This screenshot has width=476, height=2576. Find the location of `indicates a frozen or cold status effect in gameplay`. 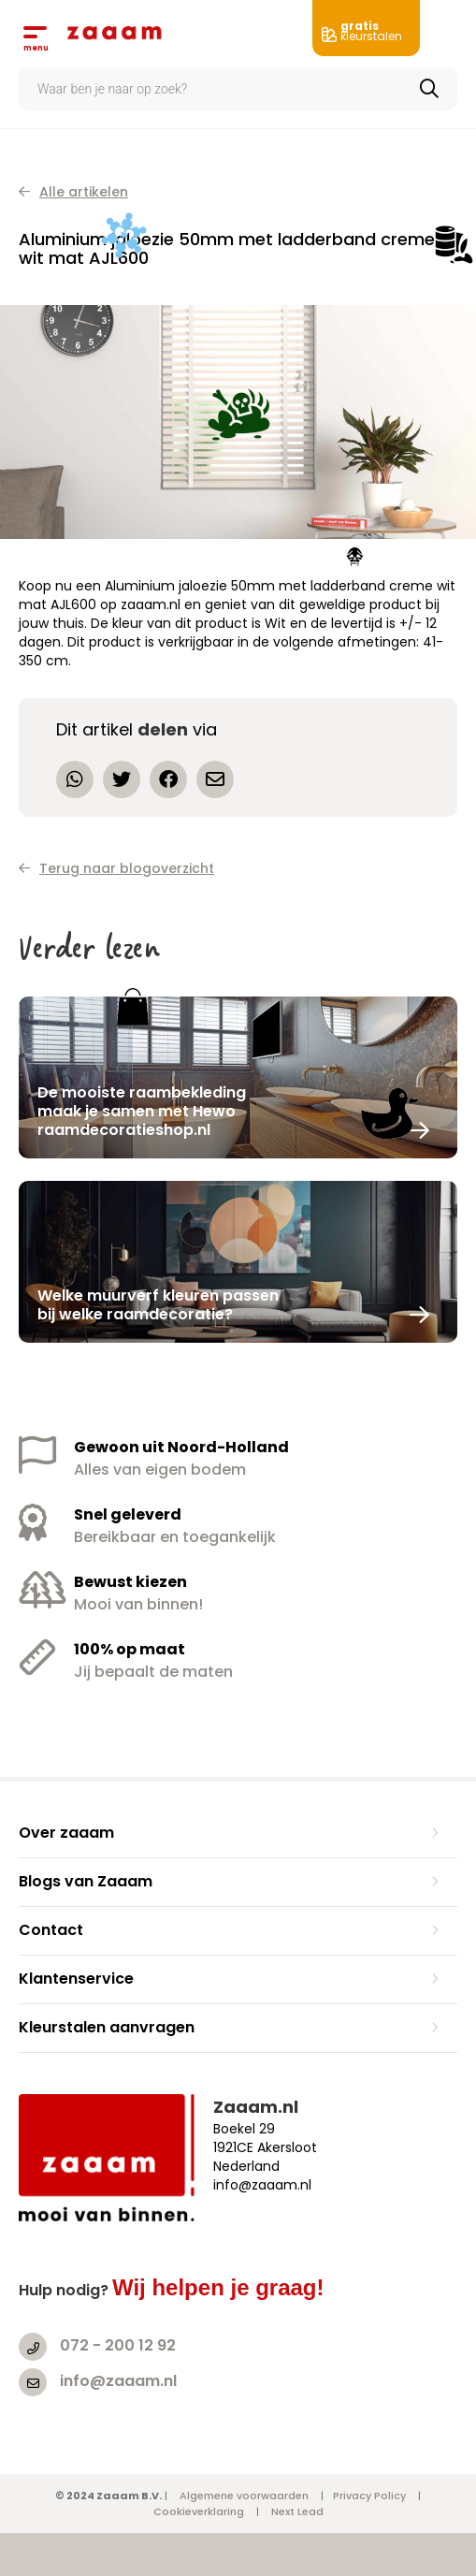

indicates a frozen or cold status effect in gameplay is located at coordinates (123, 235).